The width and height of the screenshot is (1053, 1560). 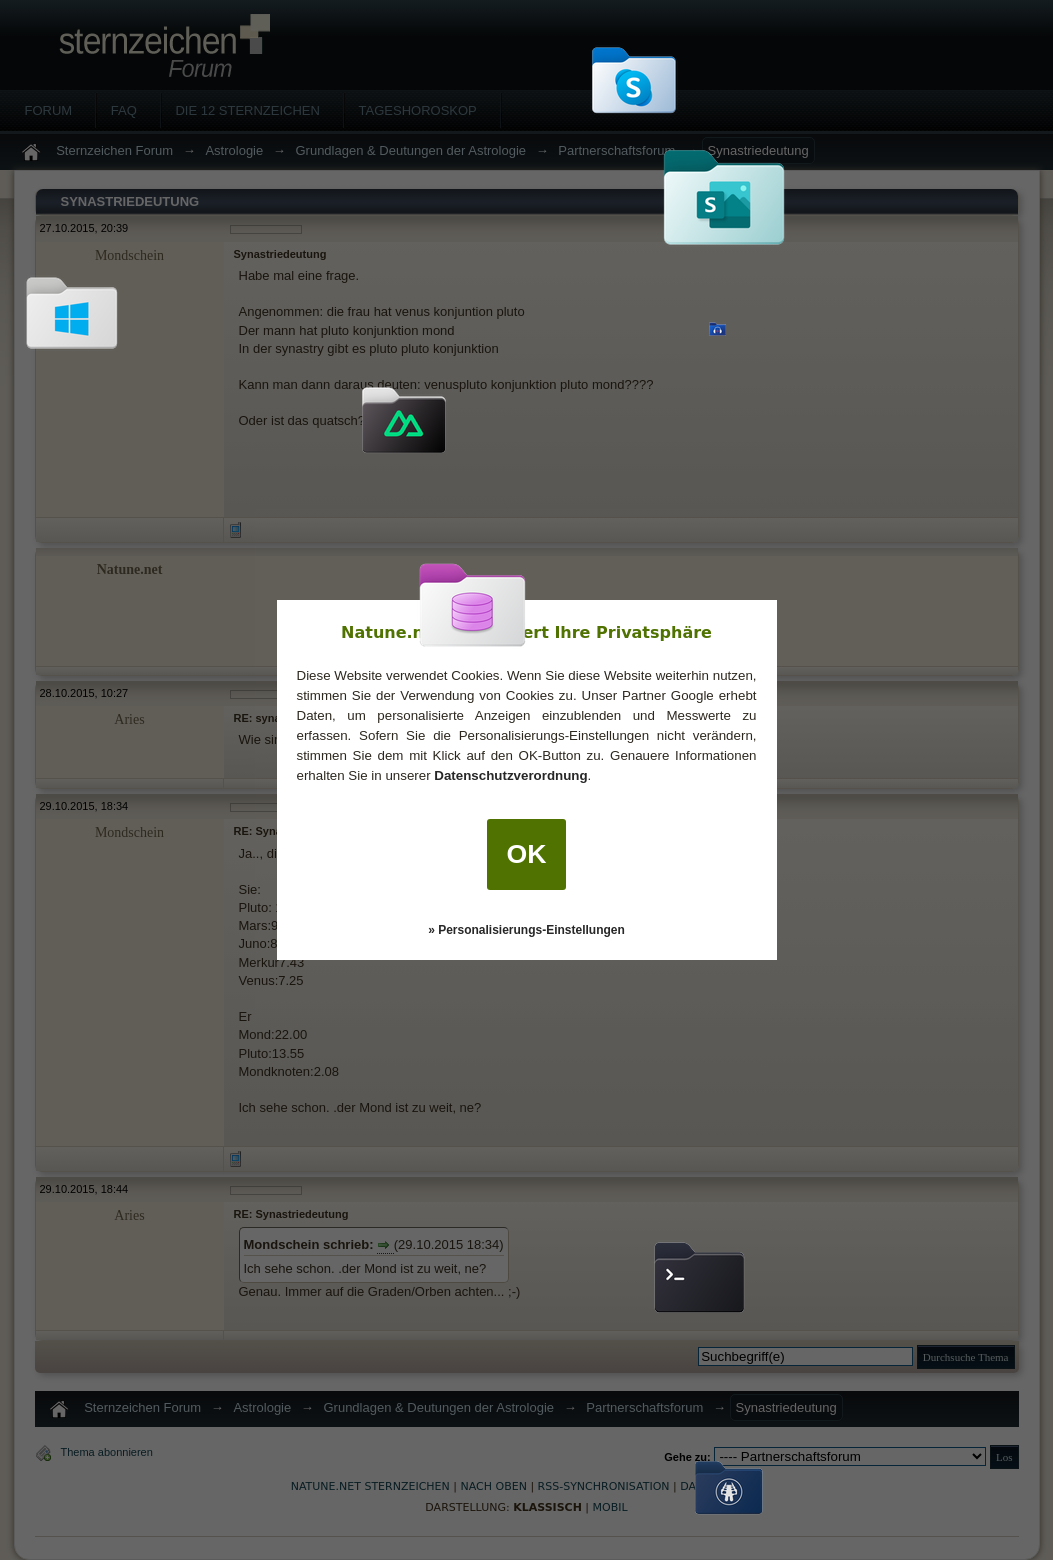 I want to click on open windows 8 system folder, so click(x=71, y=315).